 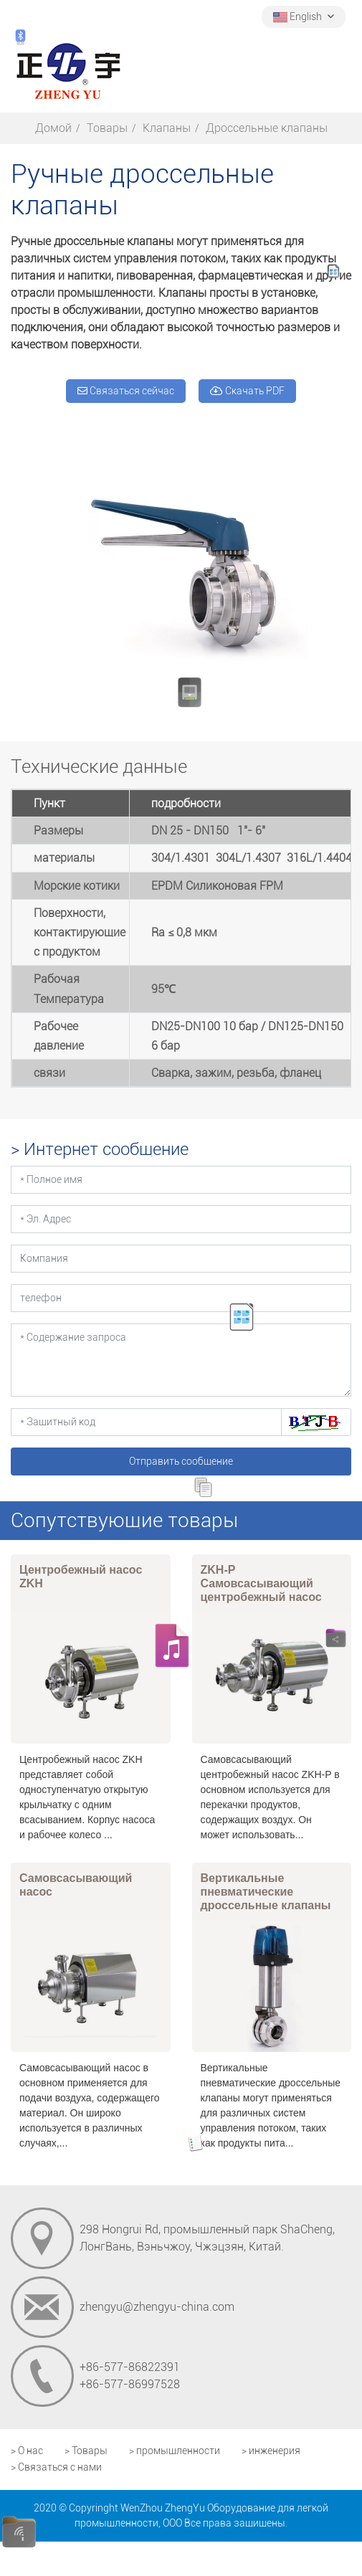 What do you see at coordinates (20, 37) in the screenshot?
I see `a connected bluetooth device` at bounding box center [20, 37].